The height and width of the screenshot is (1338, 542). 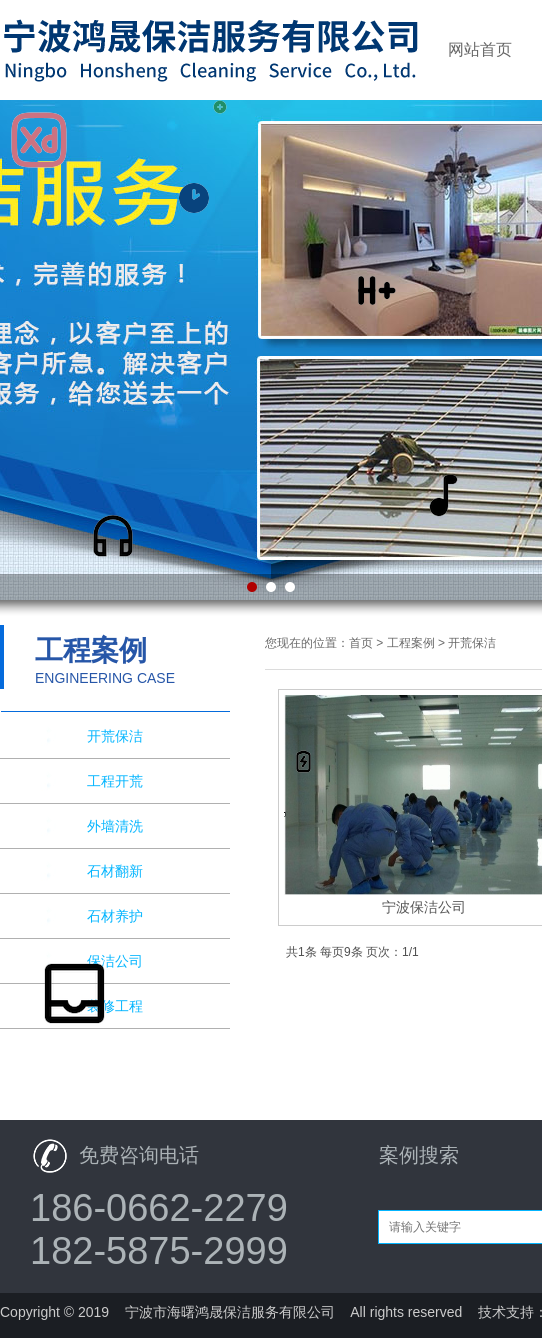 What do you see at coordinates (194, 198) in the screenshot?
I see `indicates the current time or timestamp` at bounding box center [194, 198].